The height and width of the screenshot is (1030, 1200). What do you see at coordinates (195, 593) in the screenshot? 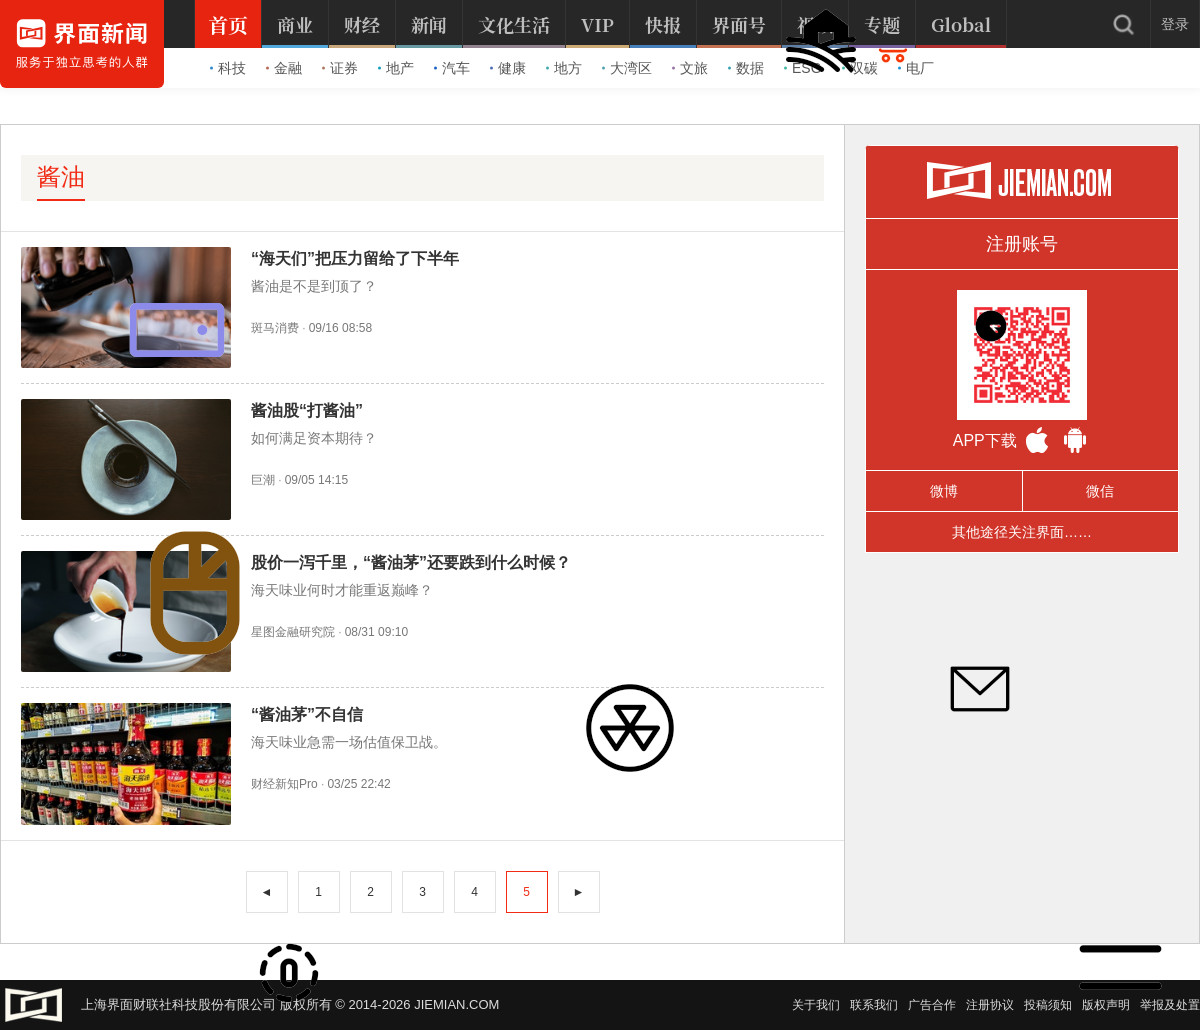
I see `right-click action or context menu trigger` at bounding box center [195, 593].